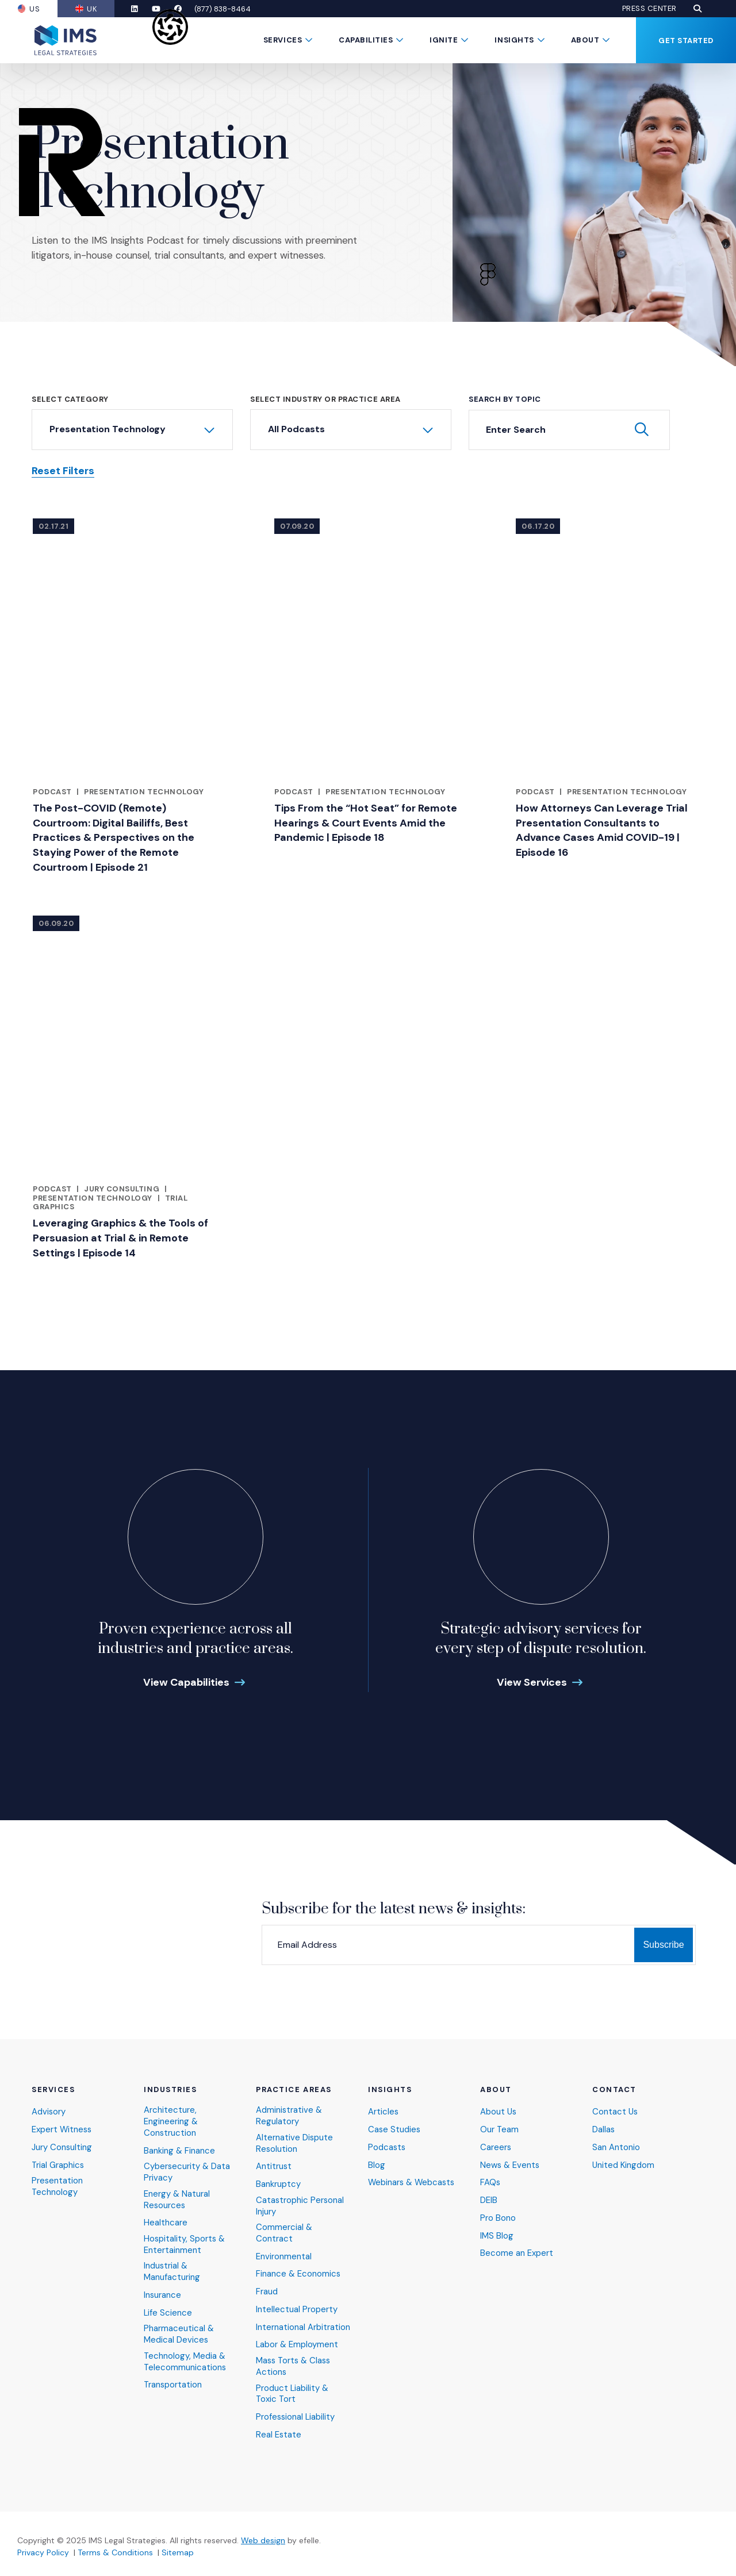 This screenshot has height=2576, width=736. Describe the element at coordinates (488, 274) in the screenshot. I see `open Figma design file` at that location.